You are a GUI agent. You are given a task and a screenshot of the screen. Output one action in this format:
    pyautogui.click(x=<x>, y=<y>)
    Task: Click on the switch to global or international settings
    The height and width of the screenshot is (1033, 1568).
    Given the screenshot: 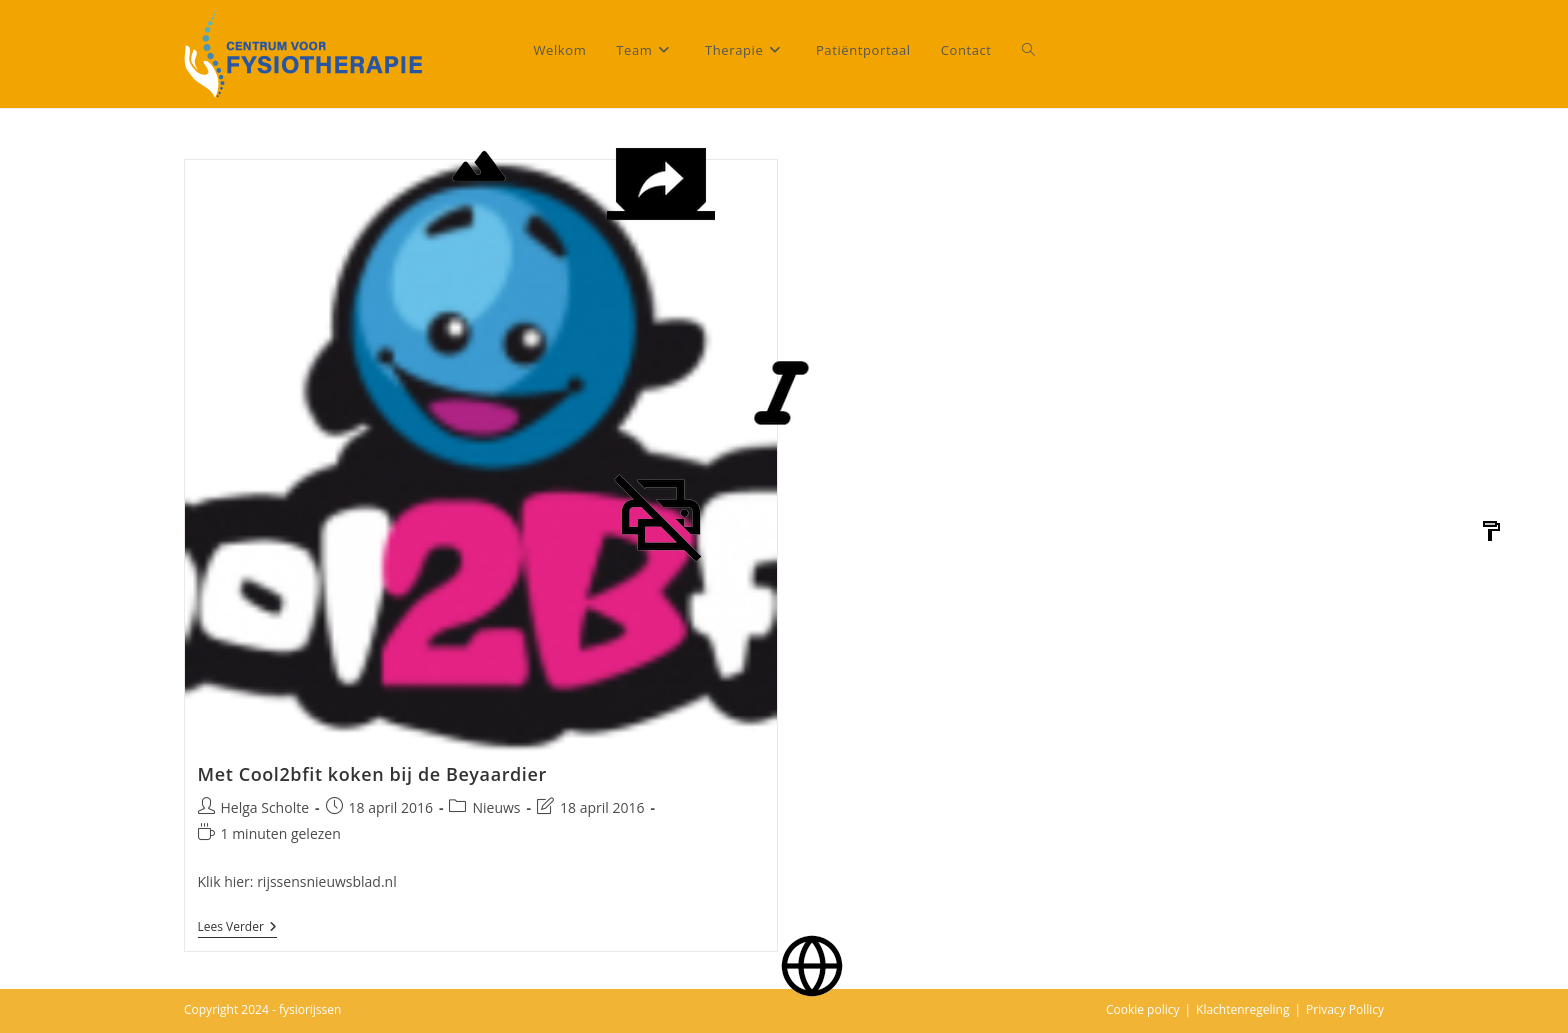 What is the action you would take?
    pyautogui.click(x=812, y=966)
    